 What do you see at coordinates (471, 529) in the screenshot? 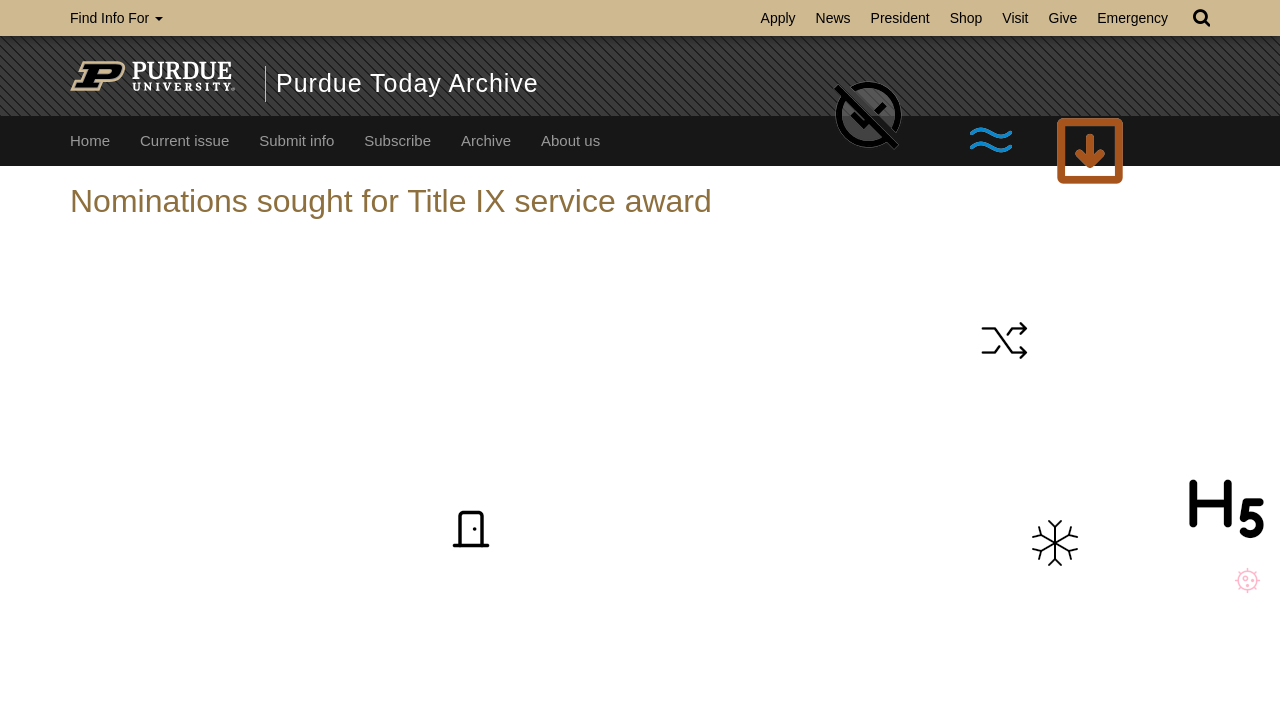
I see `exit or log out of the application` at bounding box center [471, 529].